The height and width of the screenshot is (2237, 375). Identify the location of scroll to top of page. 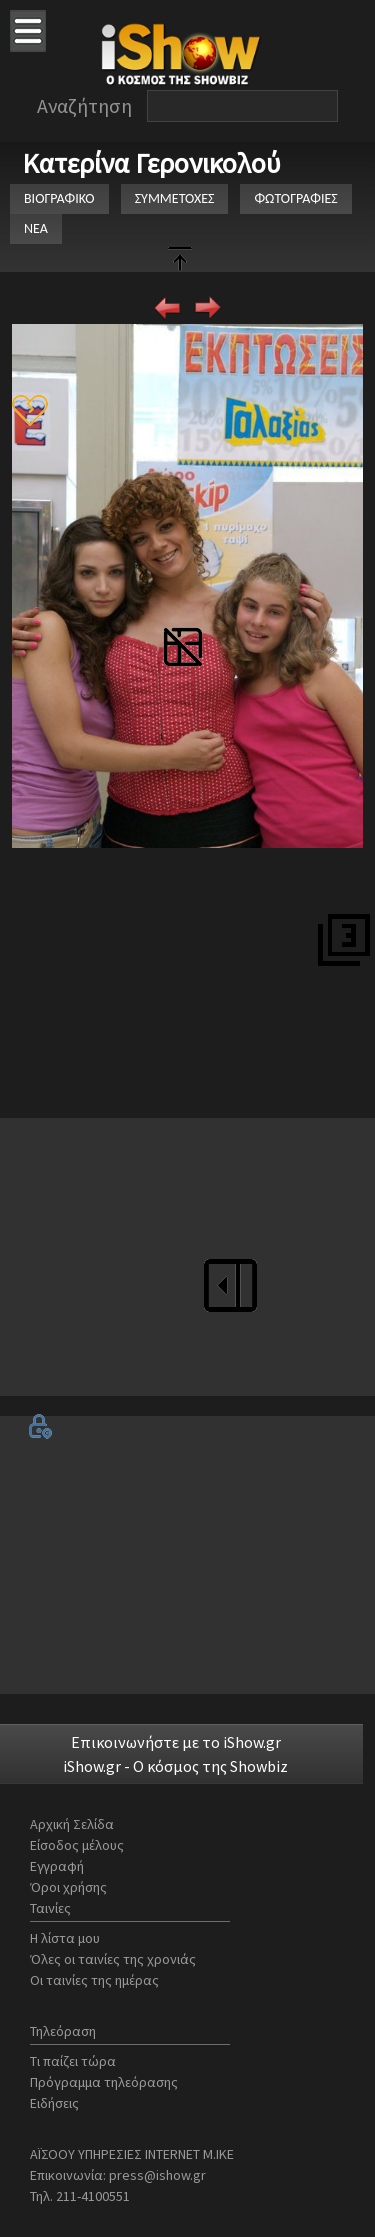
(180, 259).